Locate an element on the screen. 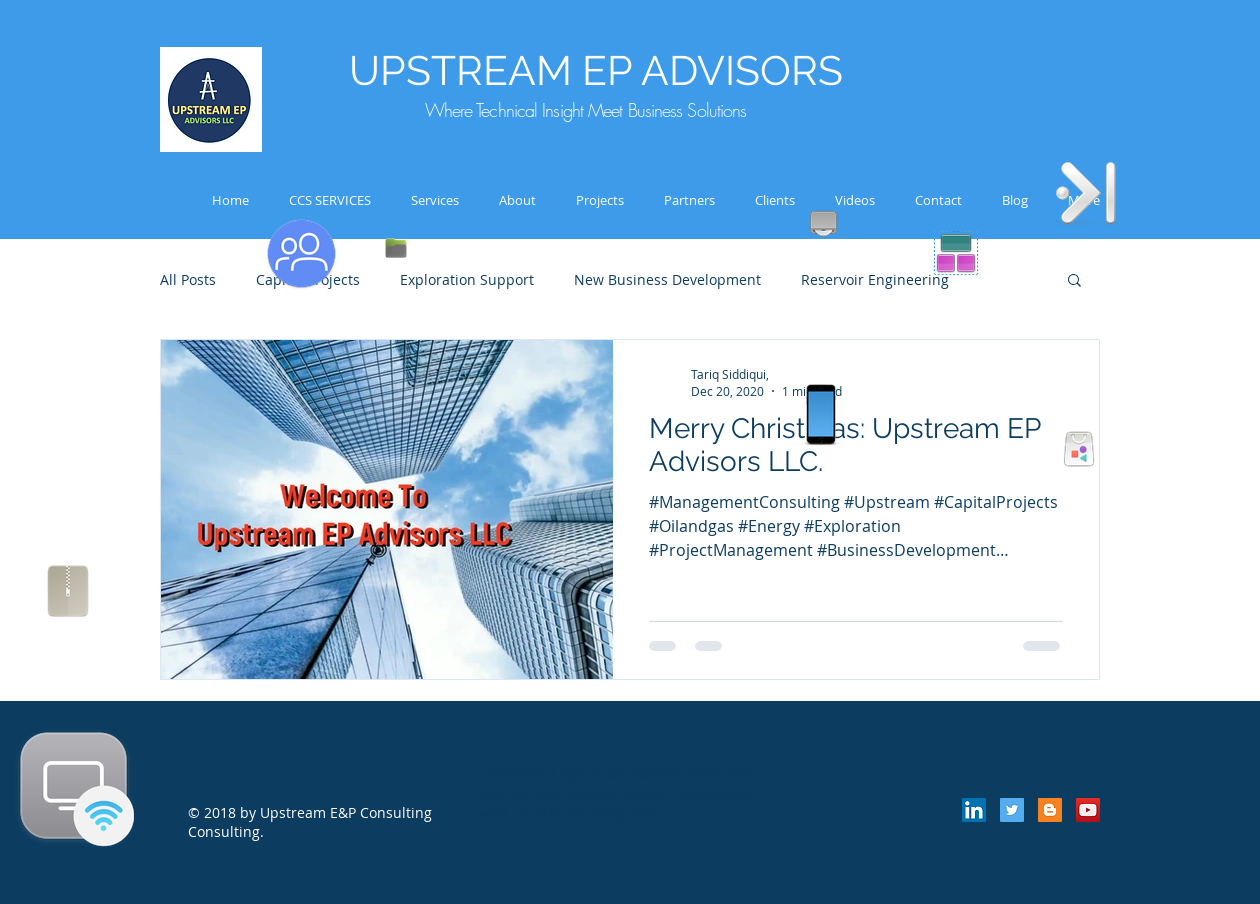 This screenshot has height=904, width=1260. open the software center to browse and install apps is located at coordinates (1079, 449).